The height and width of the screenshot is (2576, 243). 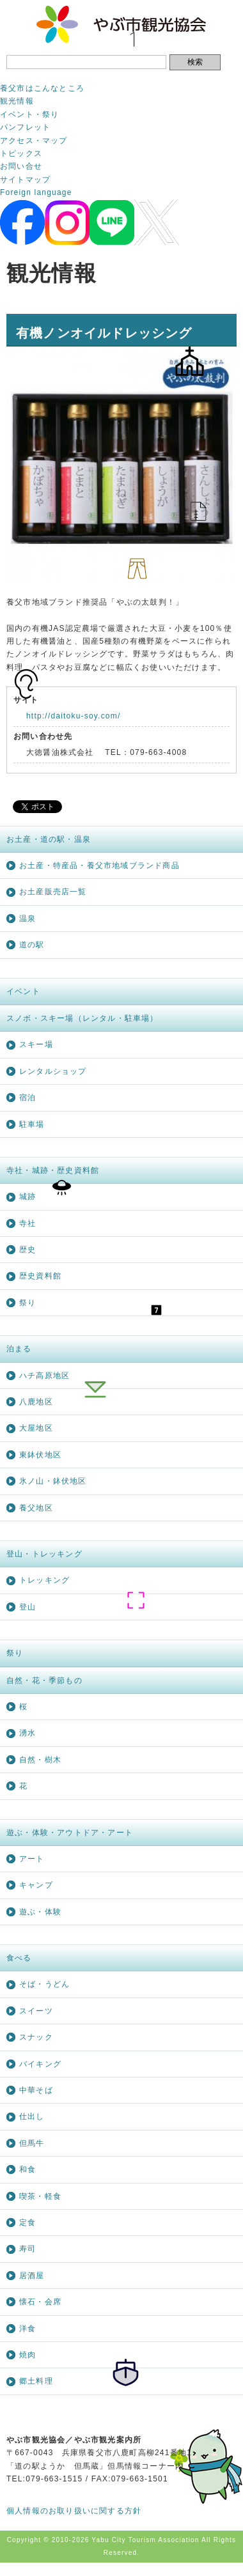 What do you see at coordinates (156, 1310) in the screenshot?
I see `select or input the number seven` at bounding box center [156, 1310].